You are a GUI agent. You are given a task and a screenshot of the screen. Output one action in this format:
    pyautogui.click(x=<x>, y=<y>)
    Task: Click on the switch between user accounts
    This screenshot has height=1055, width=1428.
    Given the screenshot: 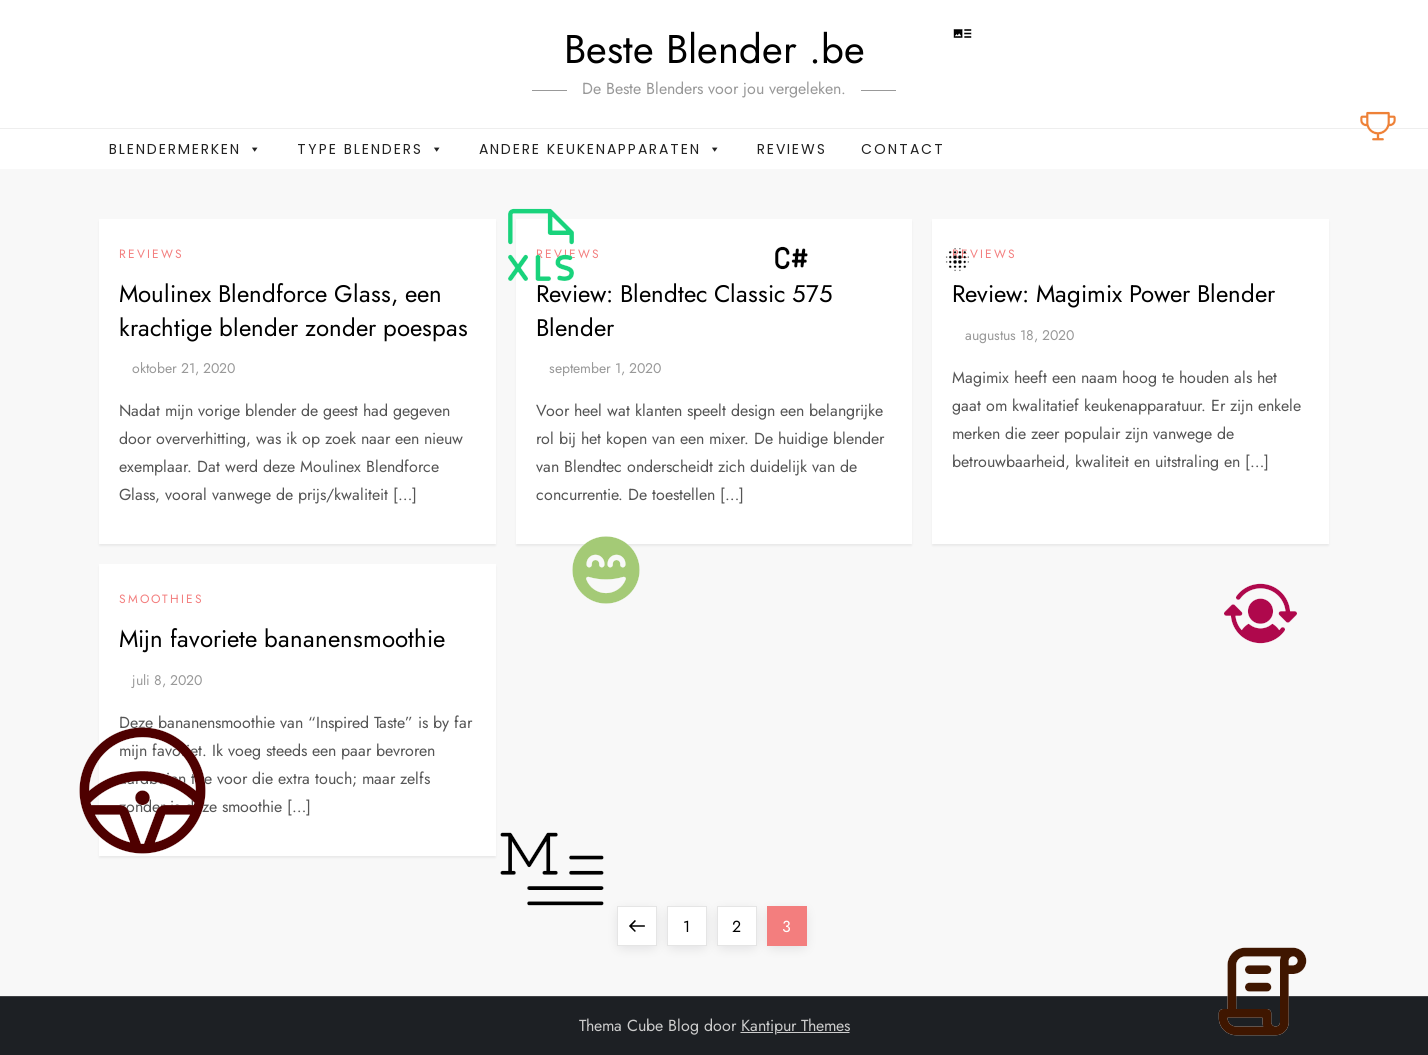 What is the action you would take?
    pyautogui.click(x=1260, y=613)
    